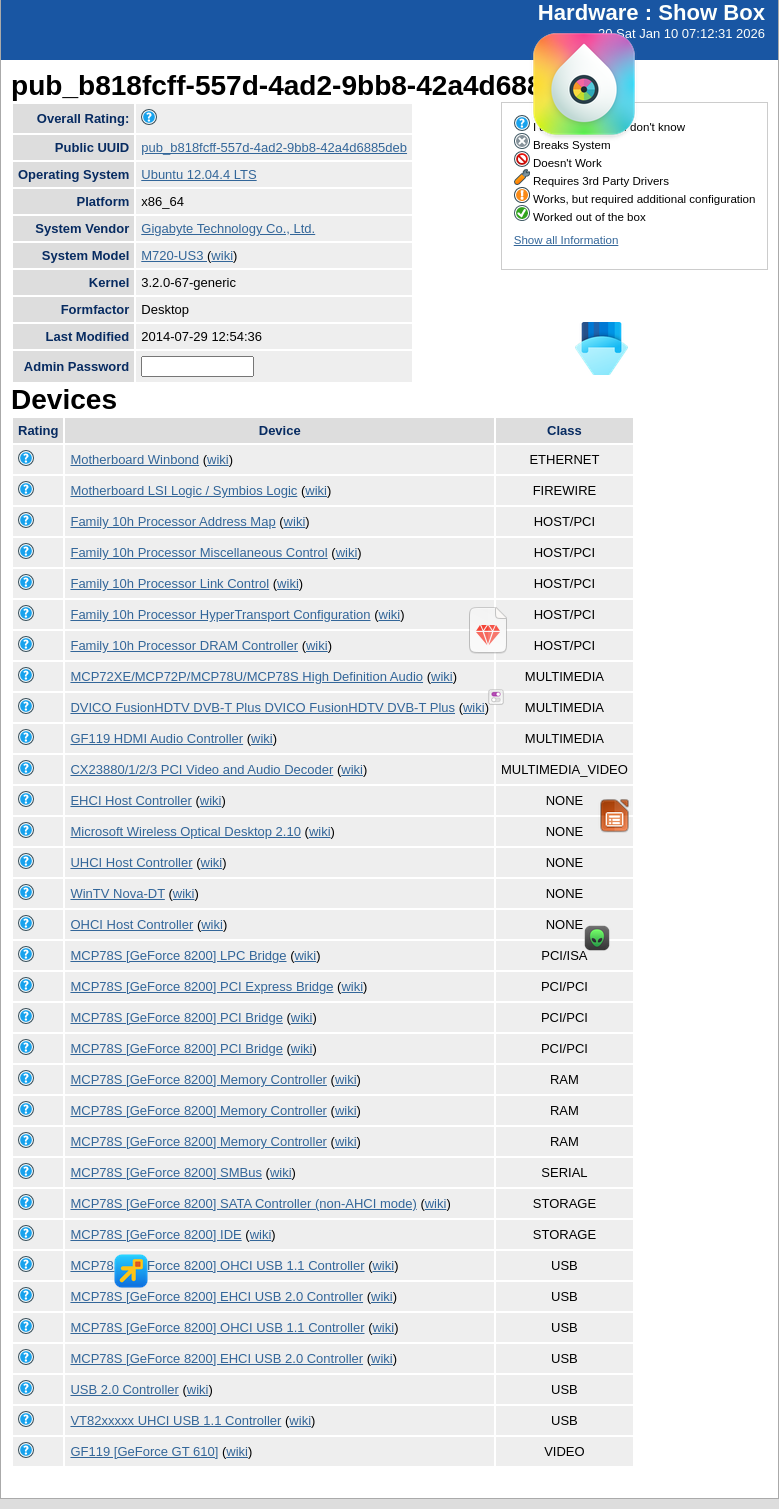 This screenshot has width=779, height=1509. Describe the element at coordinates (597, 938) in the screenshot. I see `launch alien arena game` at that location.